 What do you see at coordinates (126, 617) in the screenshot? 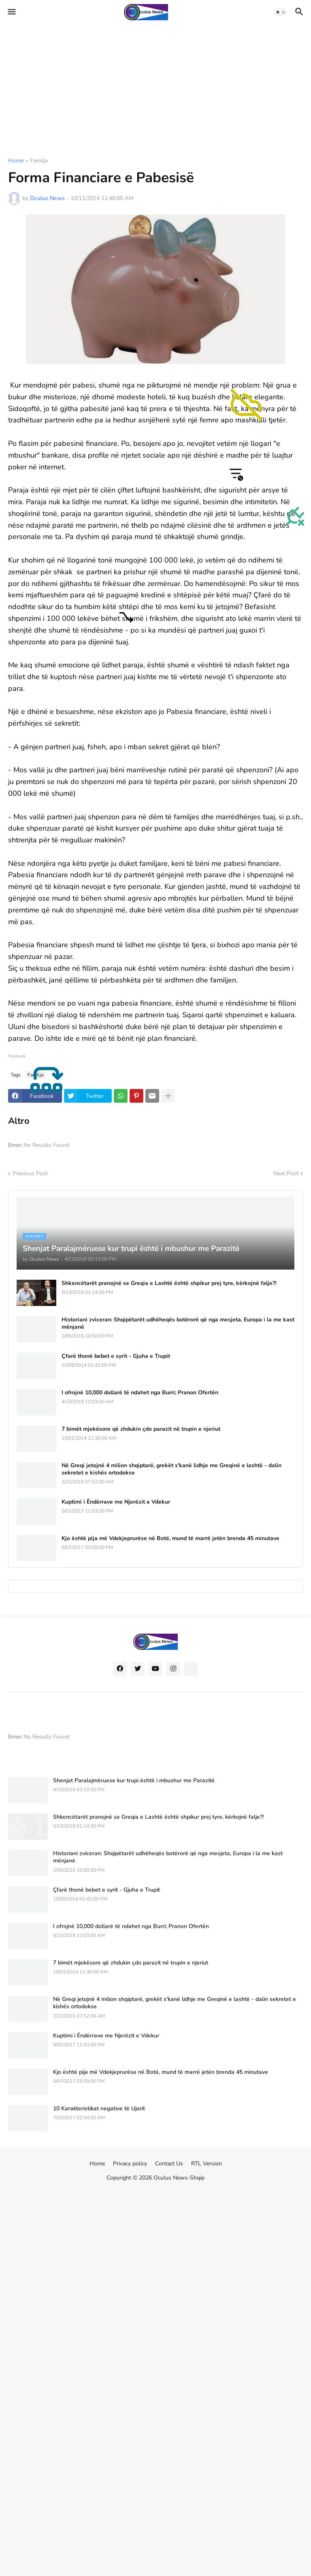
I see `indicates a declining trend or decrease in value` at bounding box center [126, 617].